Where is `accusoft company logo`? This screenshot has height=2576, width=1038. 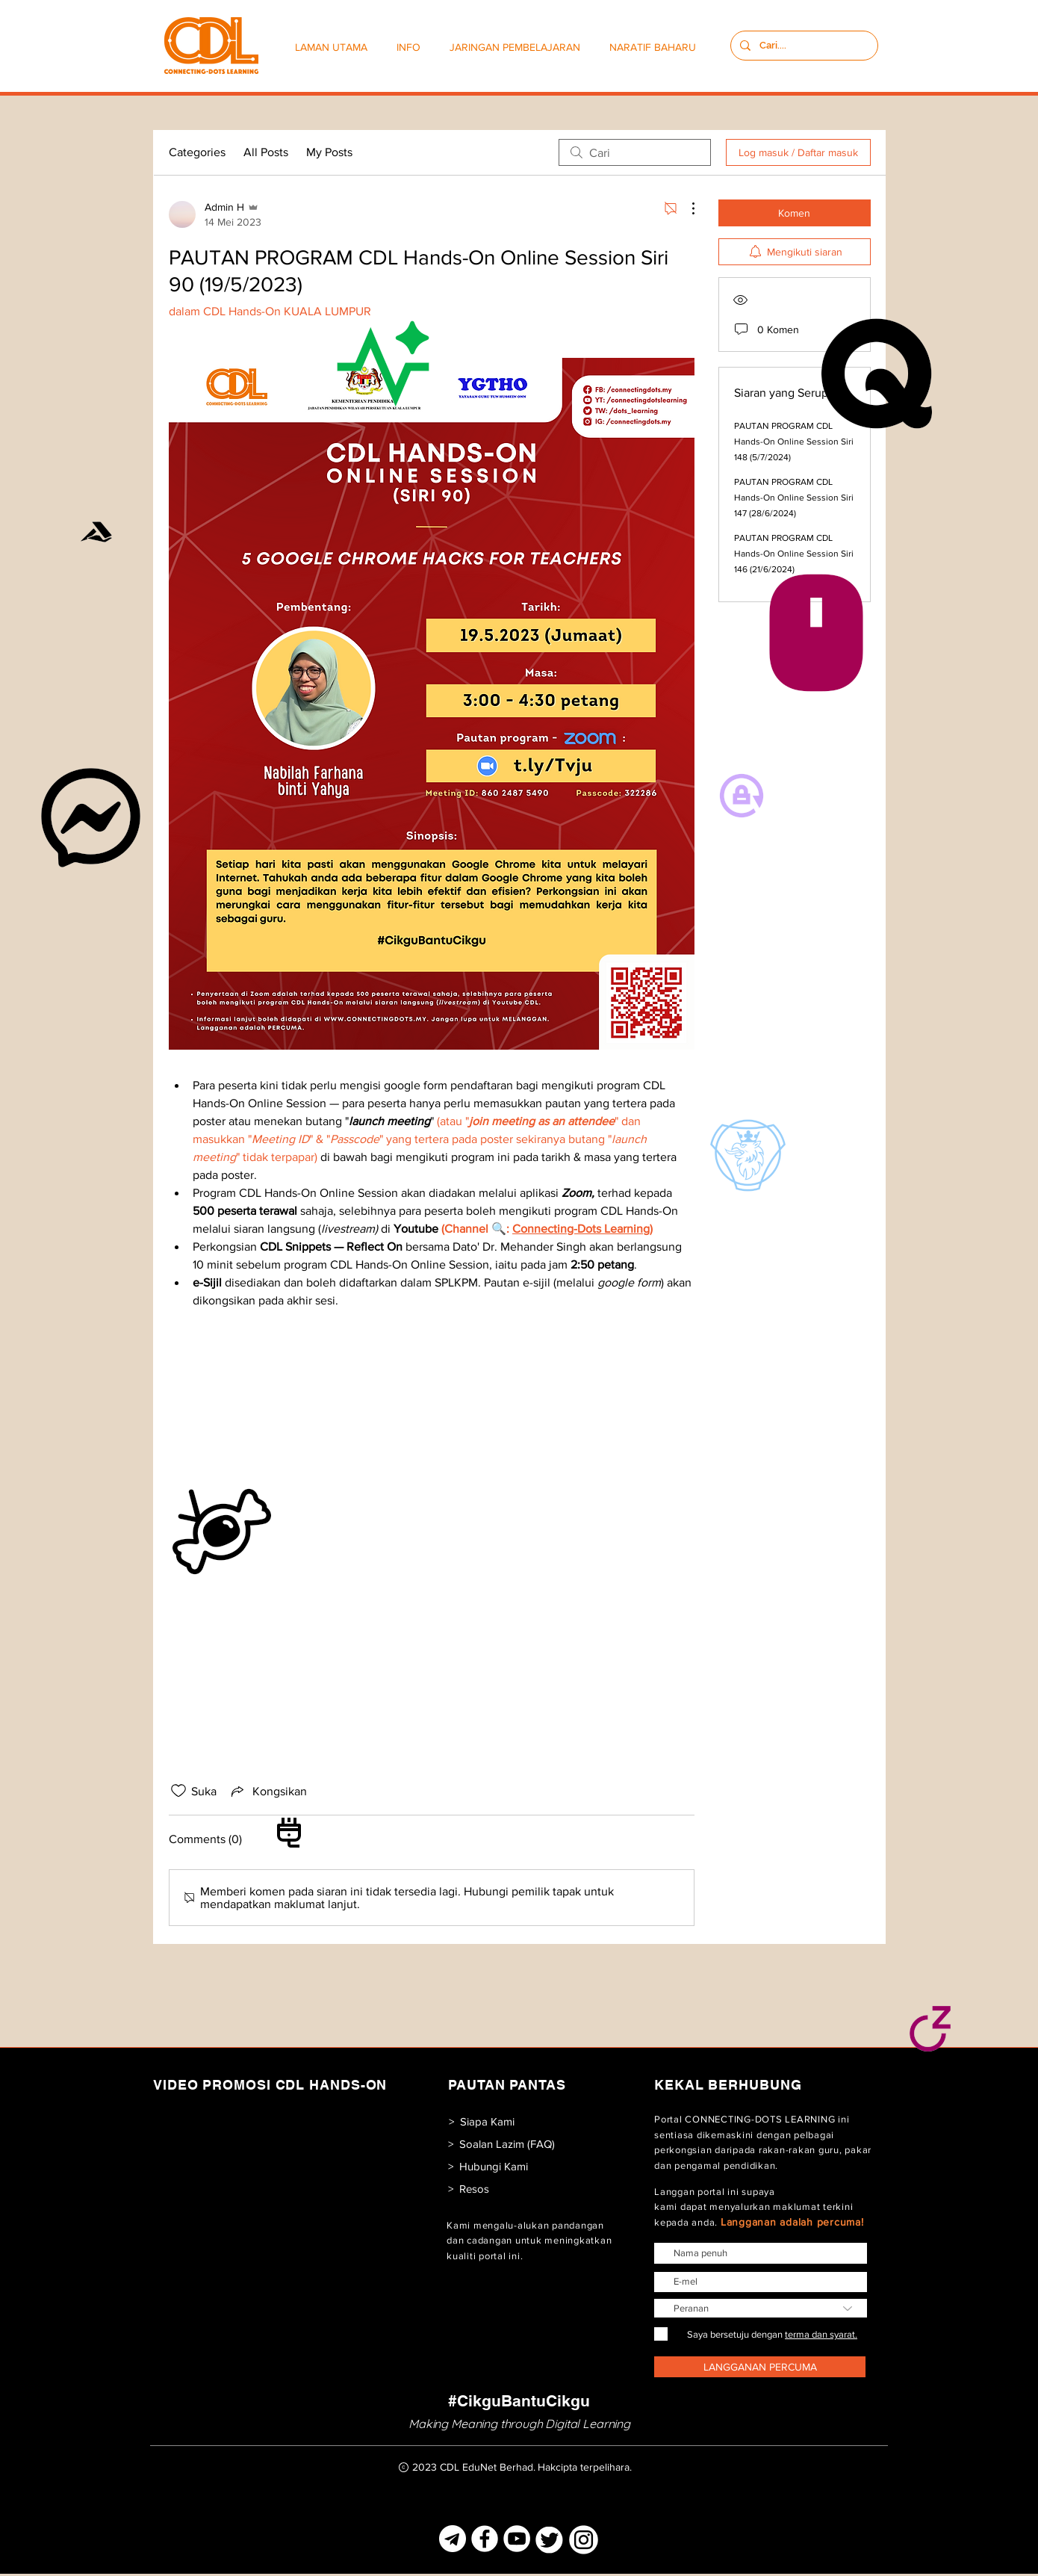
accusoft company logo is located at coordinates (96, 532).